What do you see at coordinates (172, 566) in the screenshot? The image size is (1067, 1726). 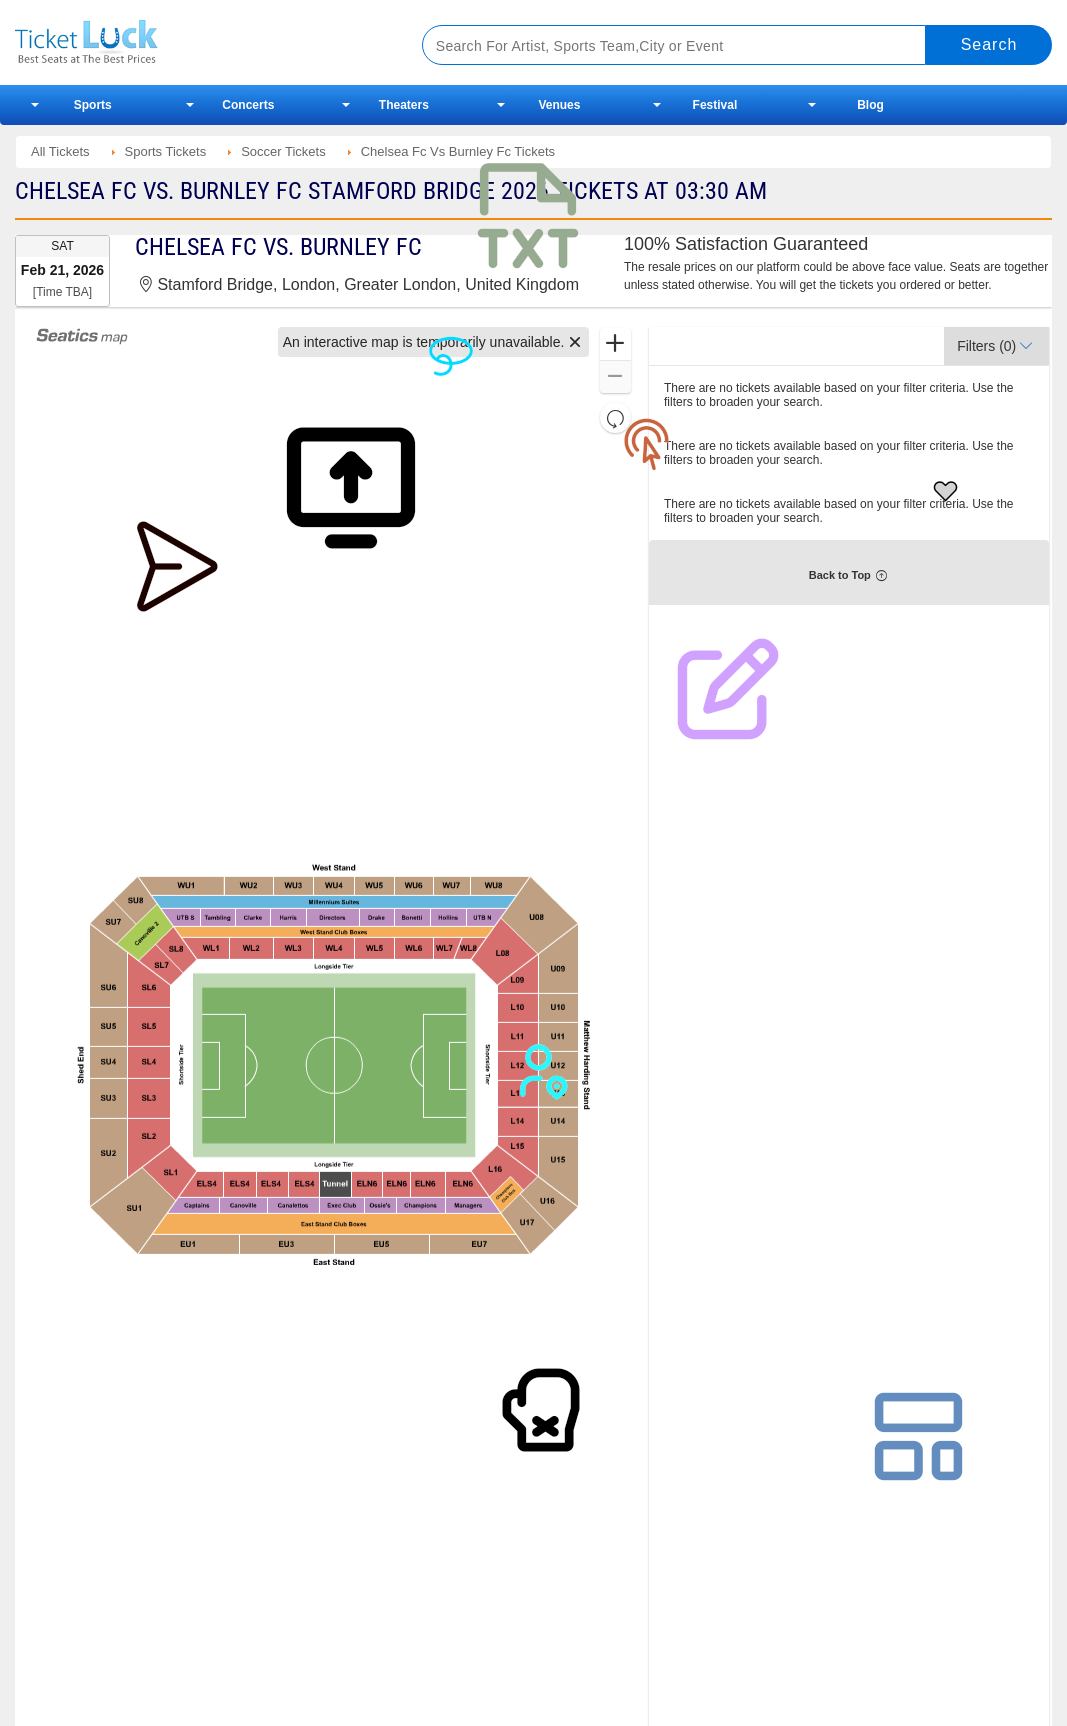 I see `send a message` at bounding box center [172, 566].